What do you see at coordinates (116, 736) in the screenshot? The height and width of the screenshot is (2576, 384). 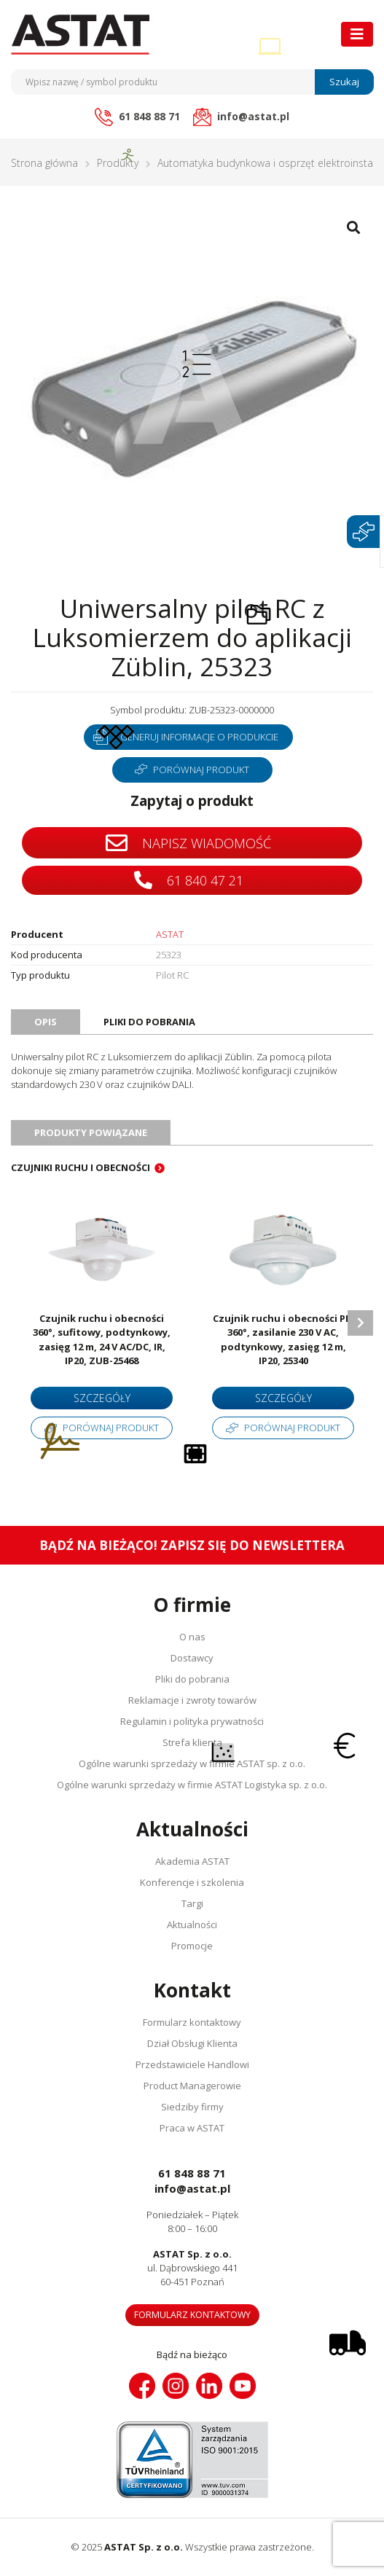 I see `open tidal music streaming app` at bounding box center [116, 736].